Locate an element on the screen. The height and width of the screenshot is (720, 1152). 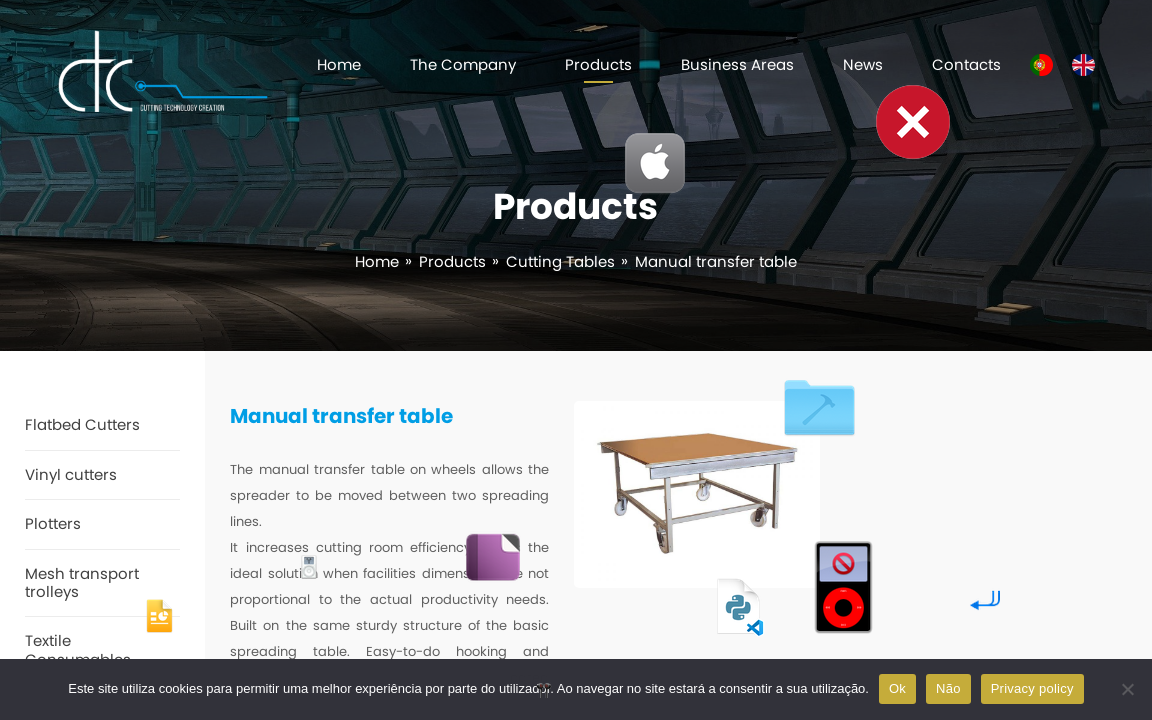
reply to all recipients of an email is located at coordinates (984, 598).